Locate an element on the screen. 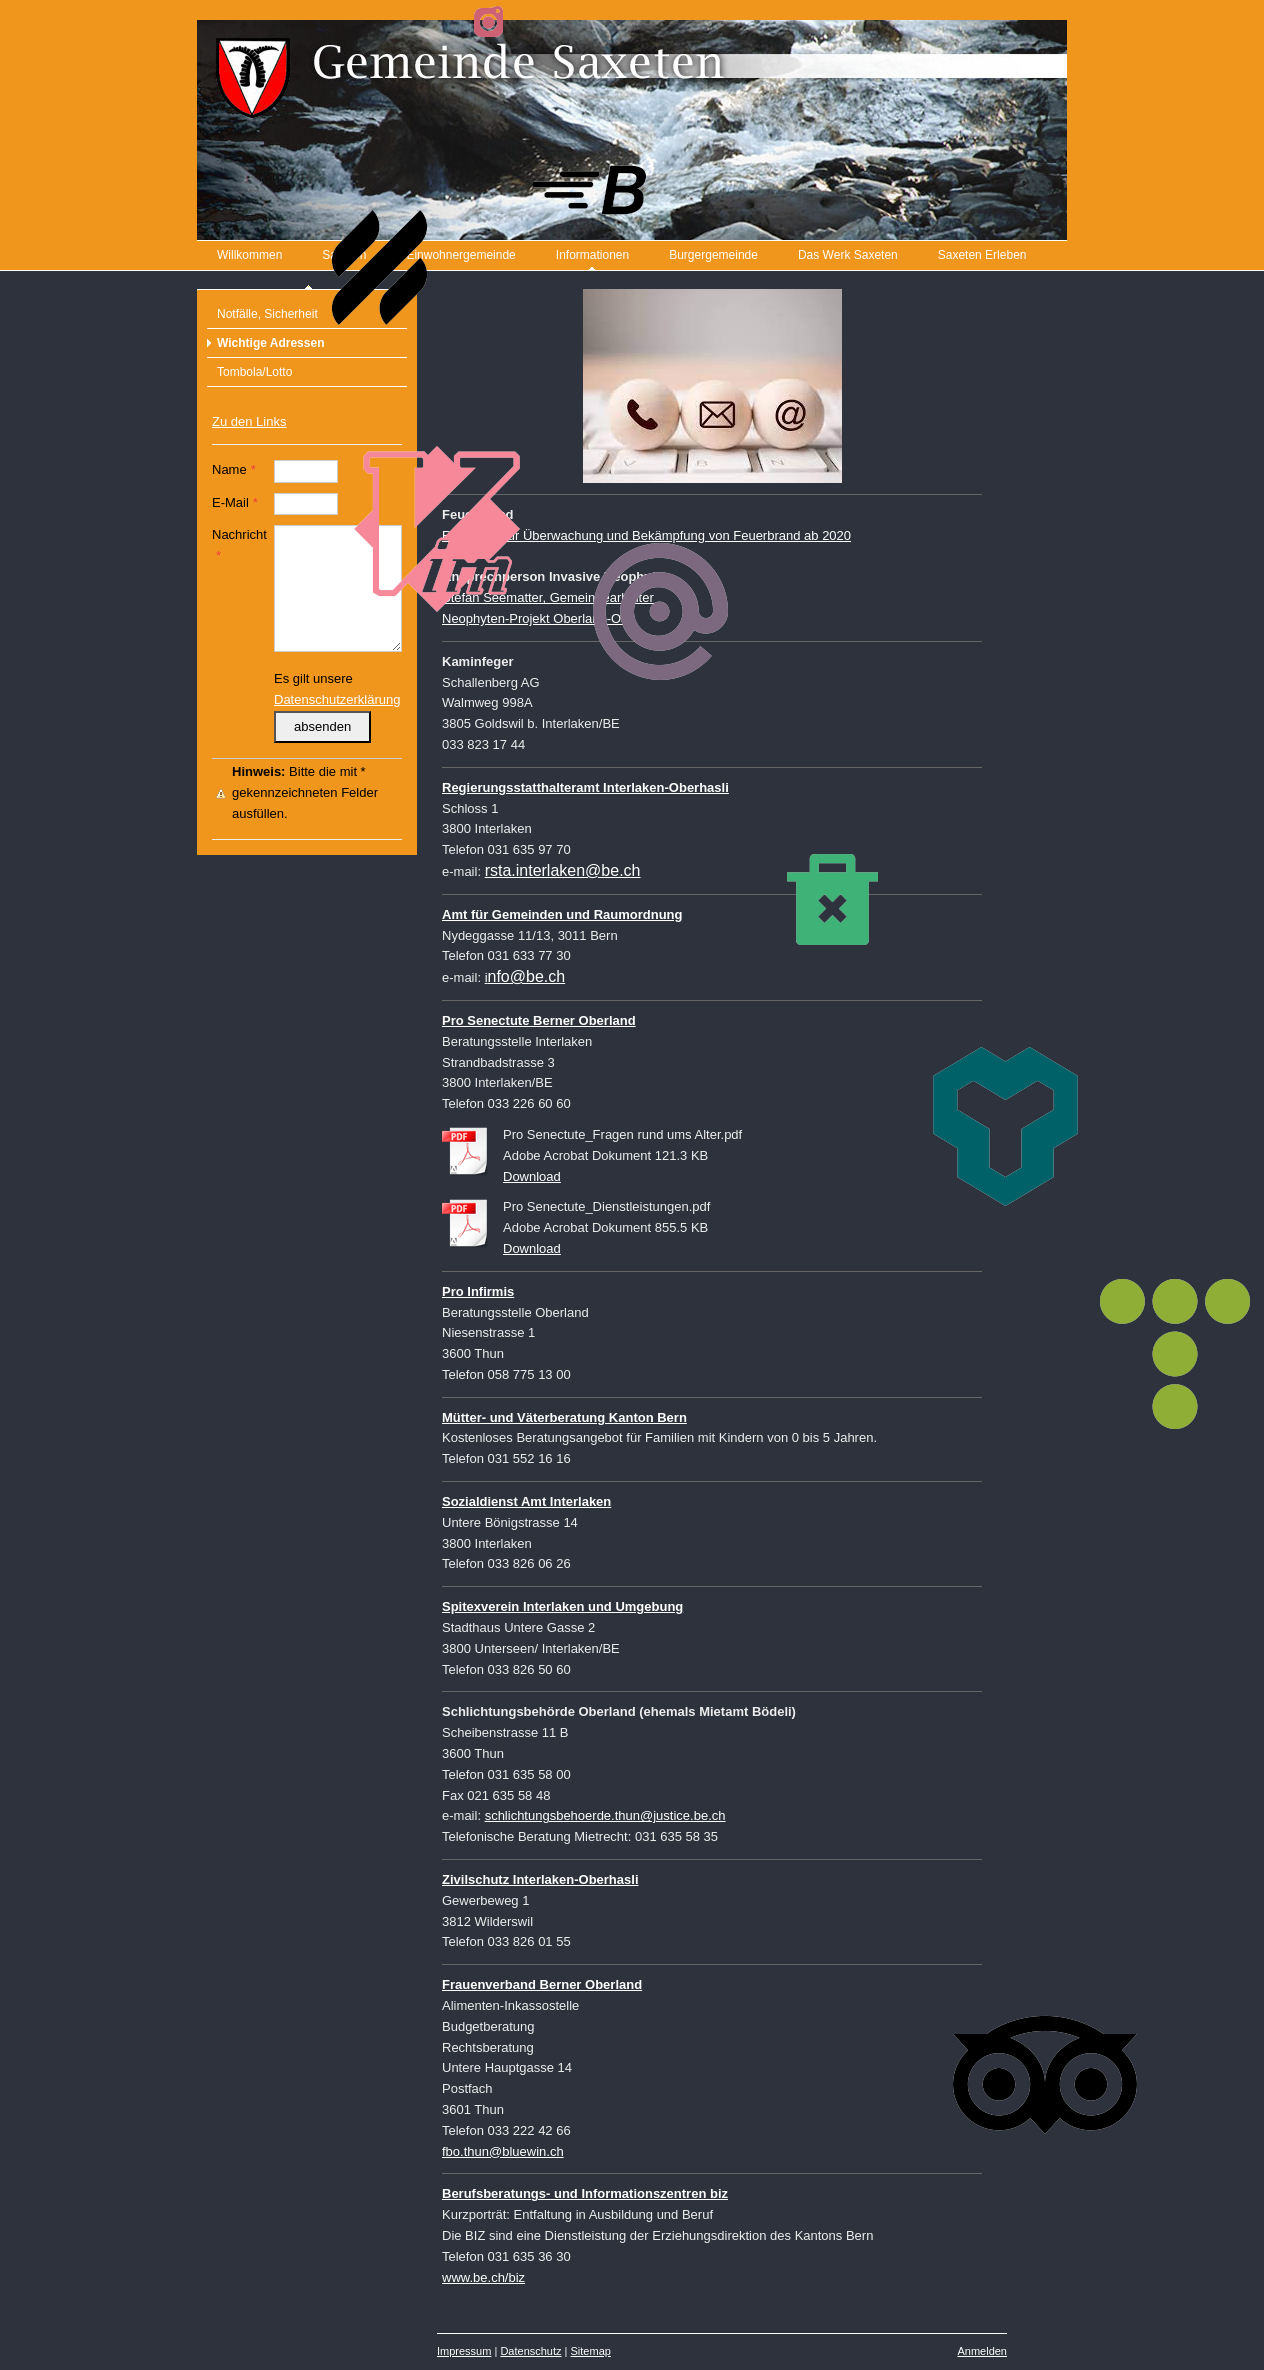  youhodler app or service logo is located at coordinates (1005, 1126).